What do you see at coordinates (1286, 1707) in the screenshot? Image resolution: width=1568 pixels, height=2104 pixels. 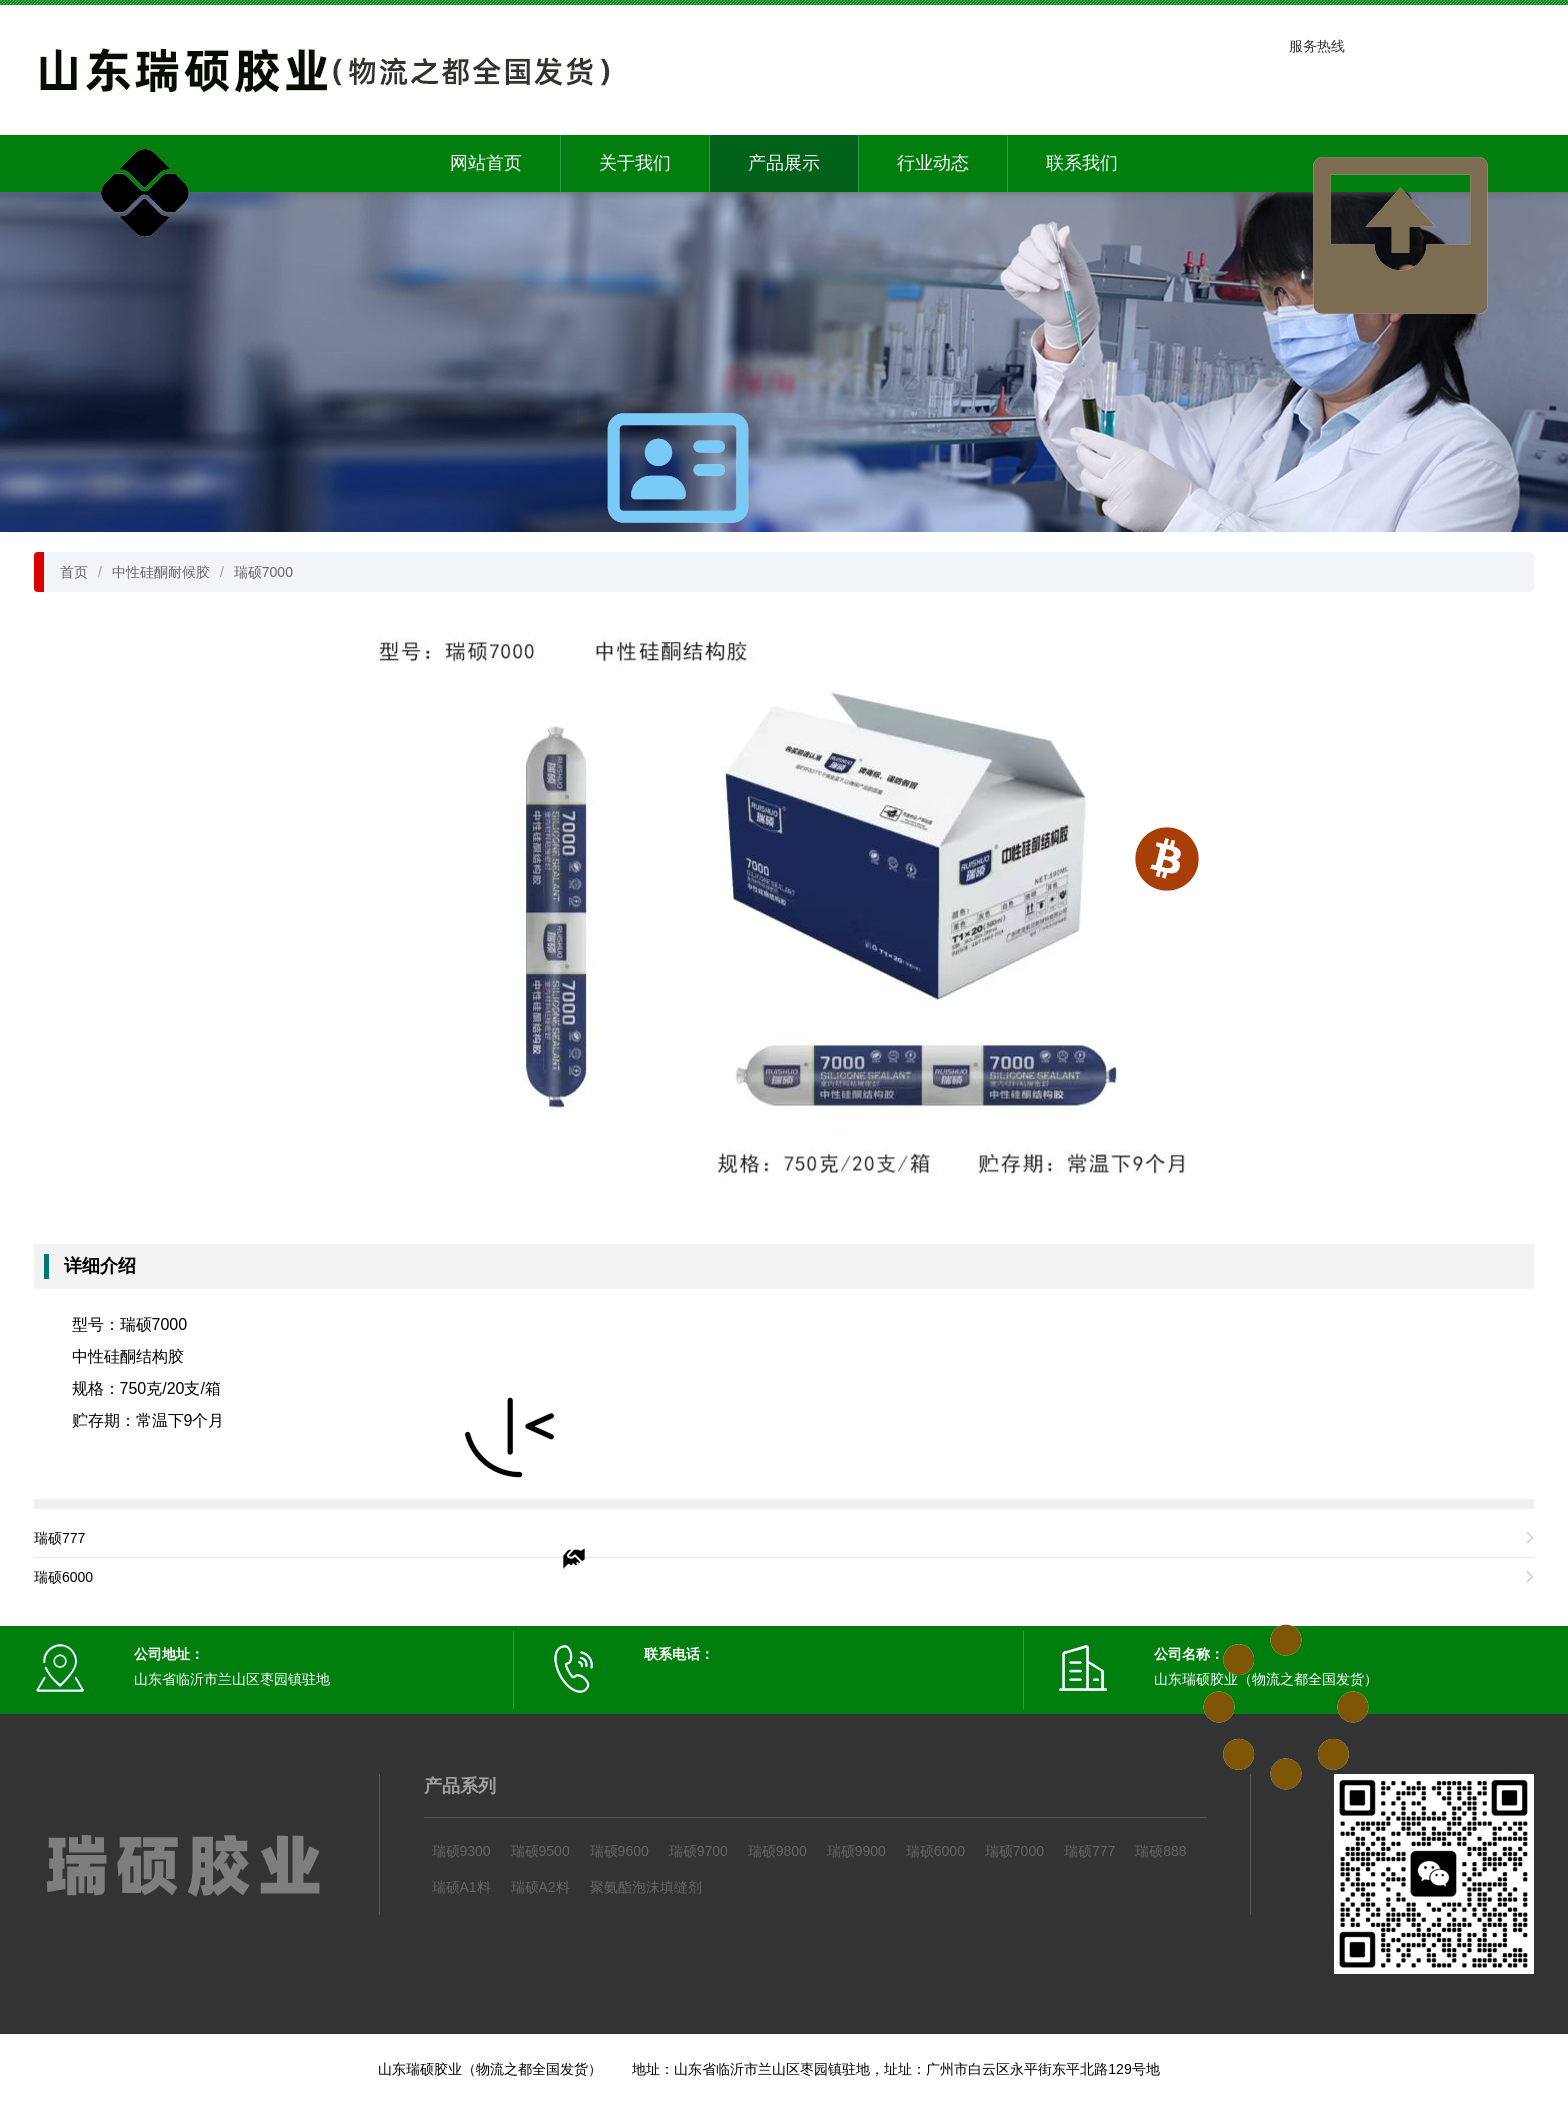 I see `indicates content is loading` at bounding box center [1286, 1707].